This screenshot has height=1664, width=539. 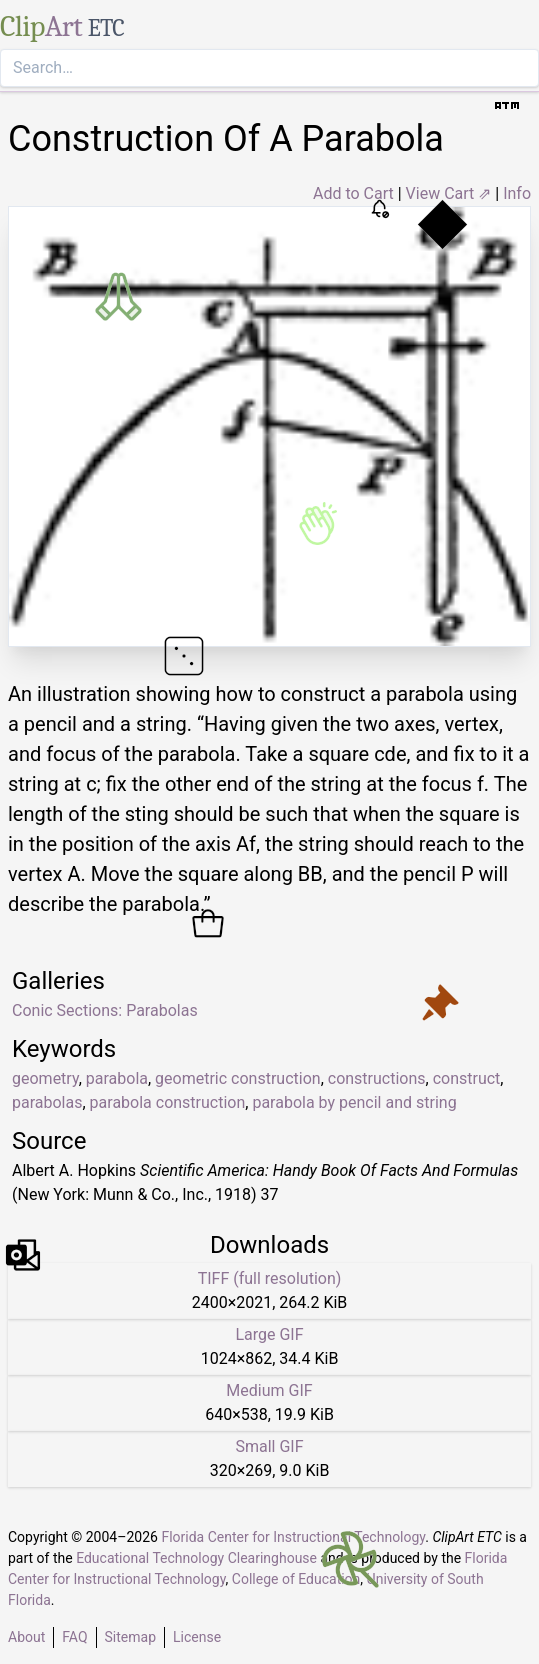 I want to click on view your shopping bag, so click(x=208, y=925).